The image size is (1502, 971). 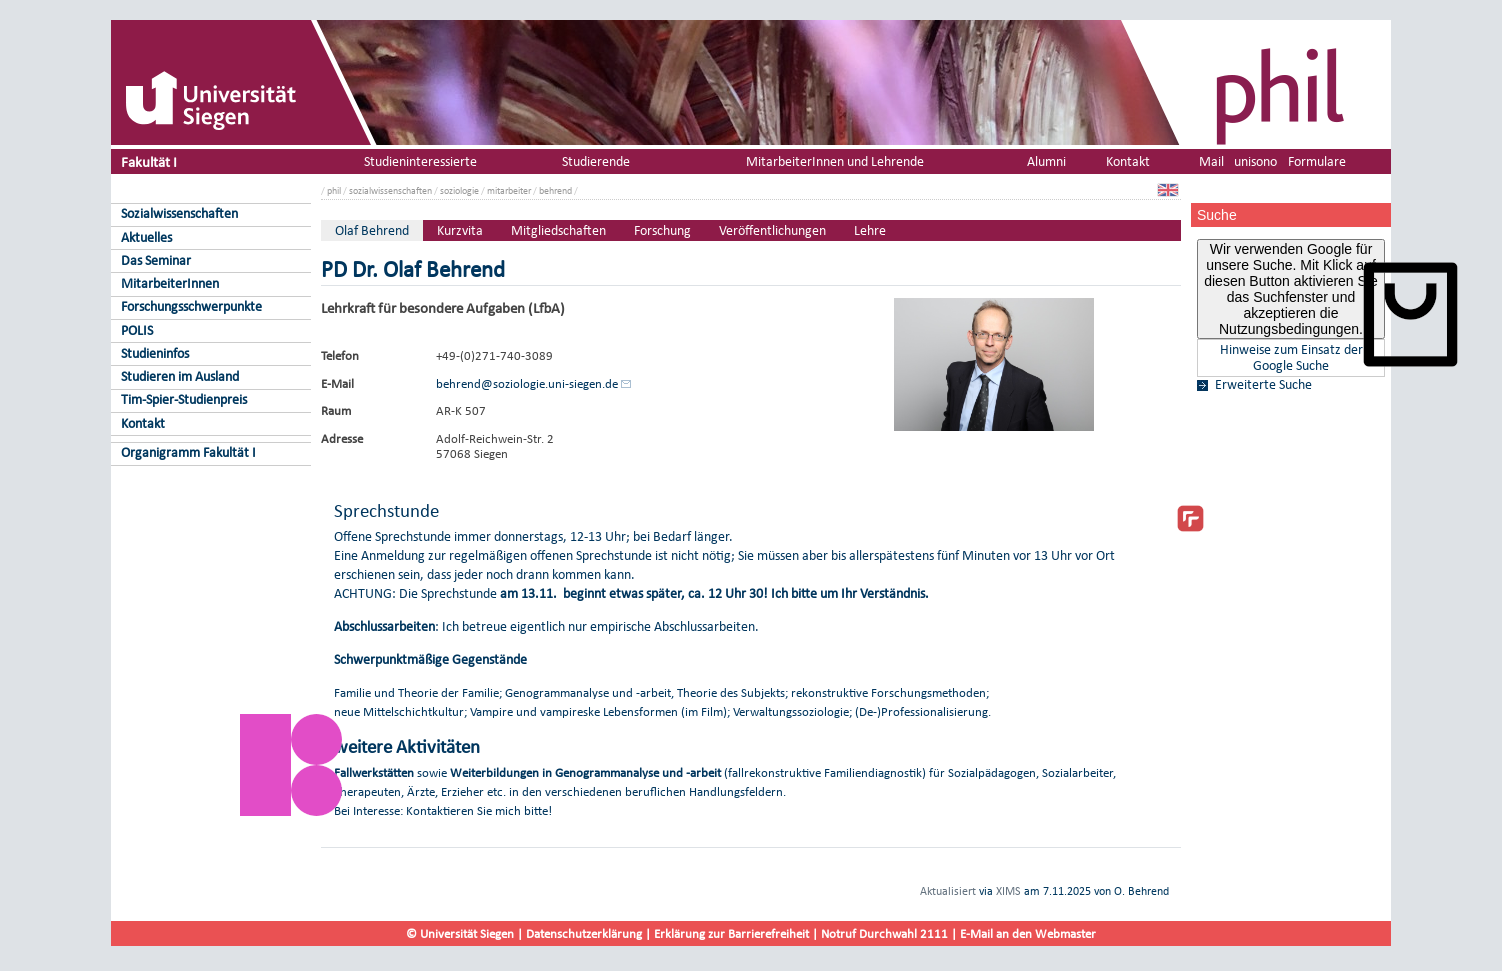 What do you see at coordinates (1410, 314) in the screenshot?
I see `view your shopping bag` at bounding box center [1410, 314].